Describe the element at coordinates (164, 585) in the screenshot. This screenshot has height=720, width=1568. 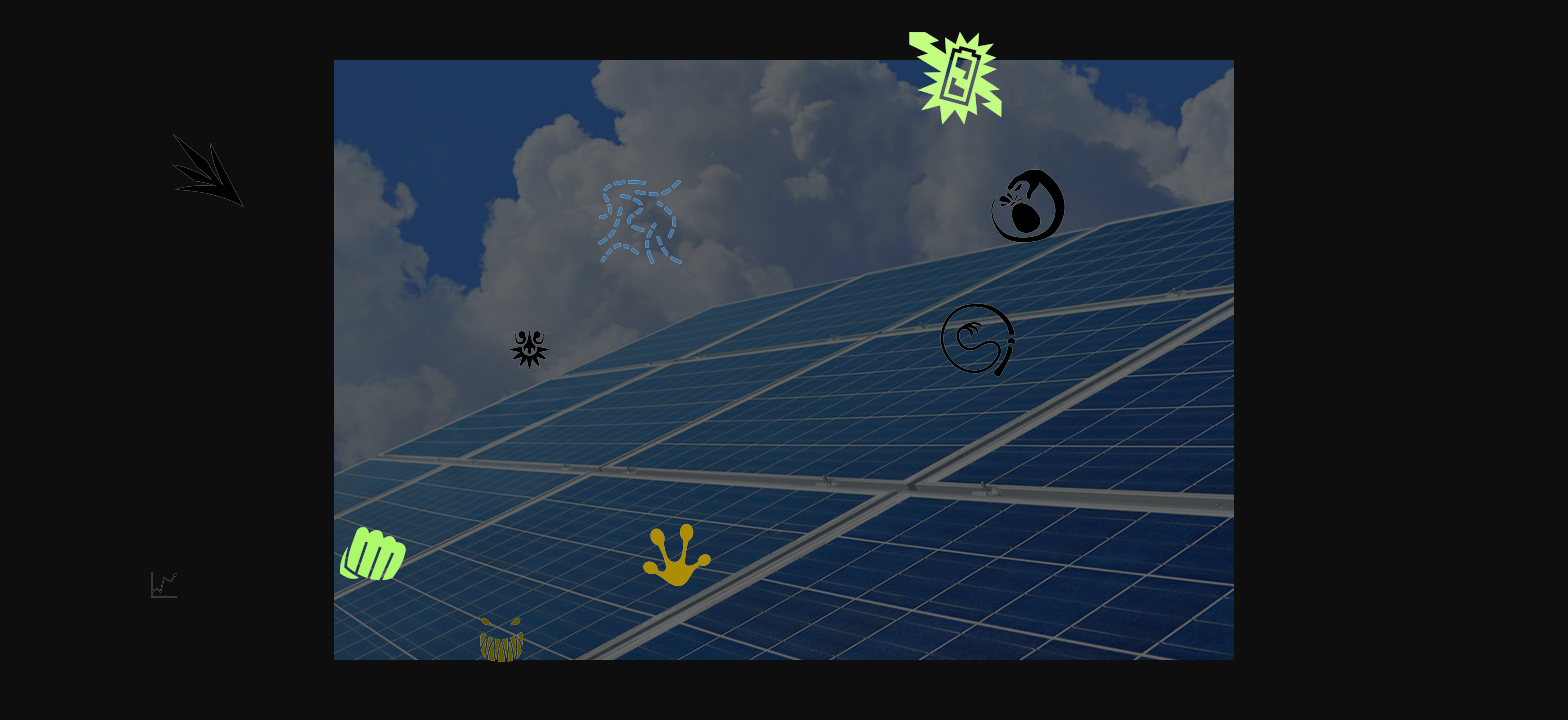
I see `view analytics or statistics` at that location.